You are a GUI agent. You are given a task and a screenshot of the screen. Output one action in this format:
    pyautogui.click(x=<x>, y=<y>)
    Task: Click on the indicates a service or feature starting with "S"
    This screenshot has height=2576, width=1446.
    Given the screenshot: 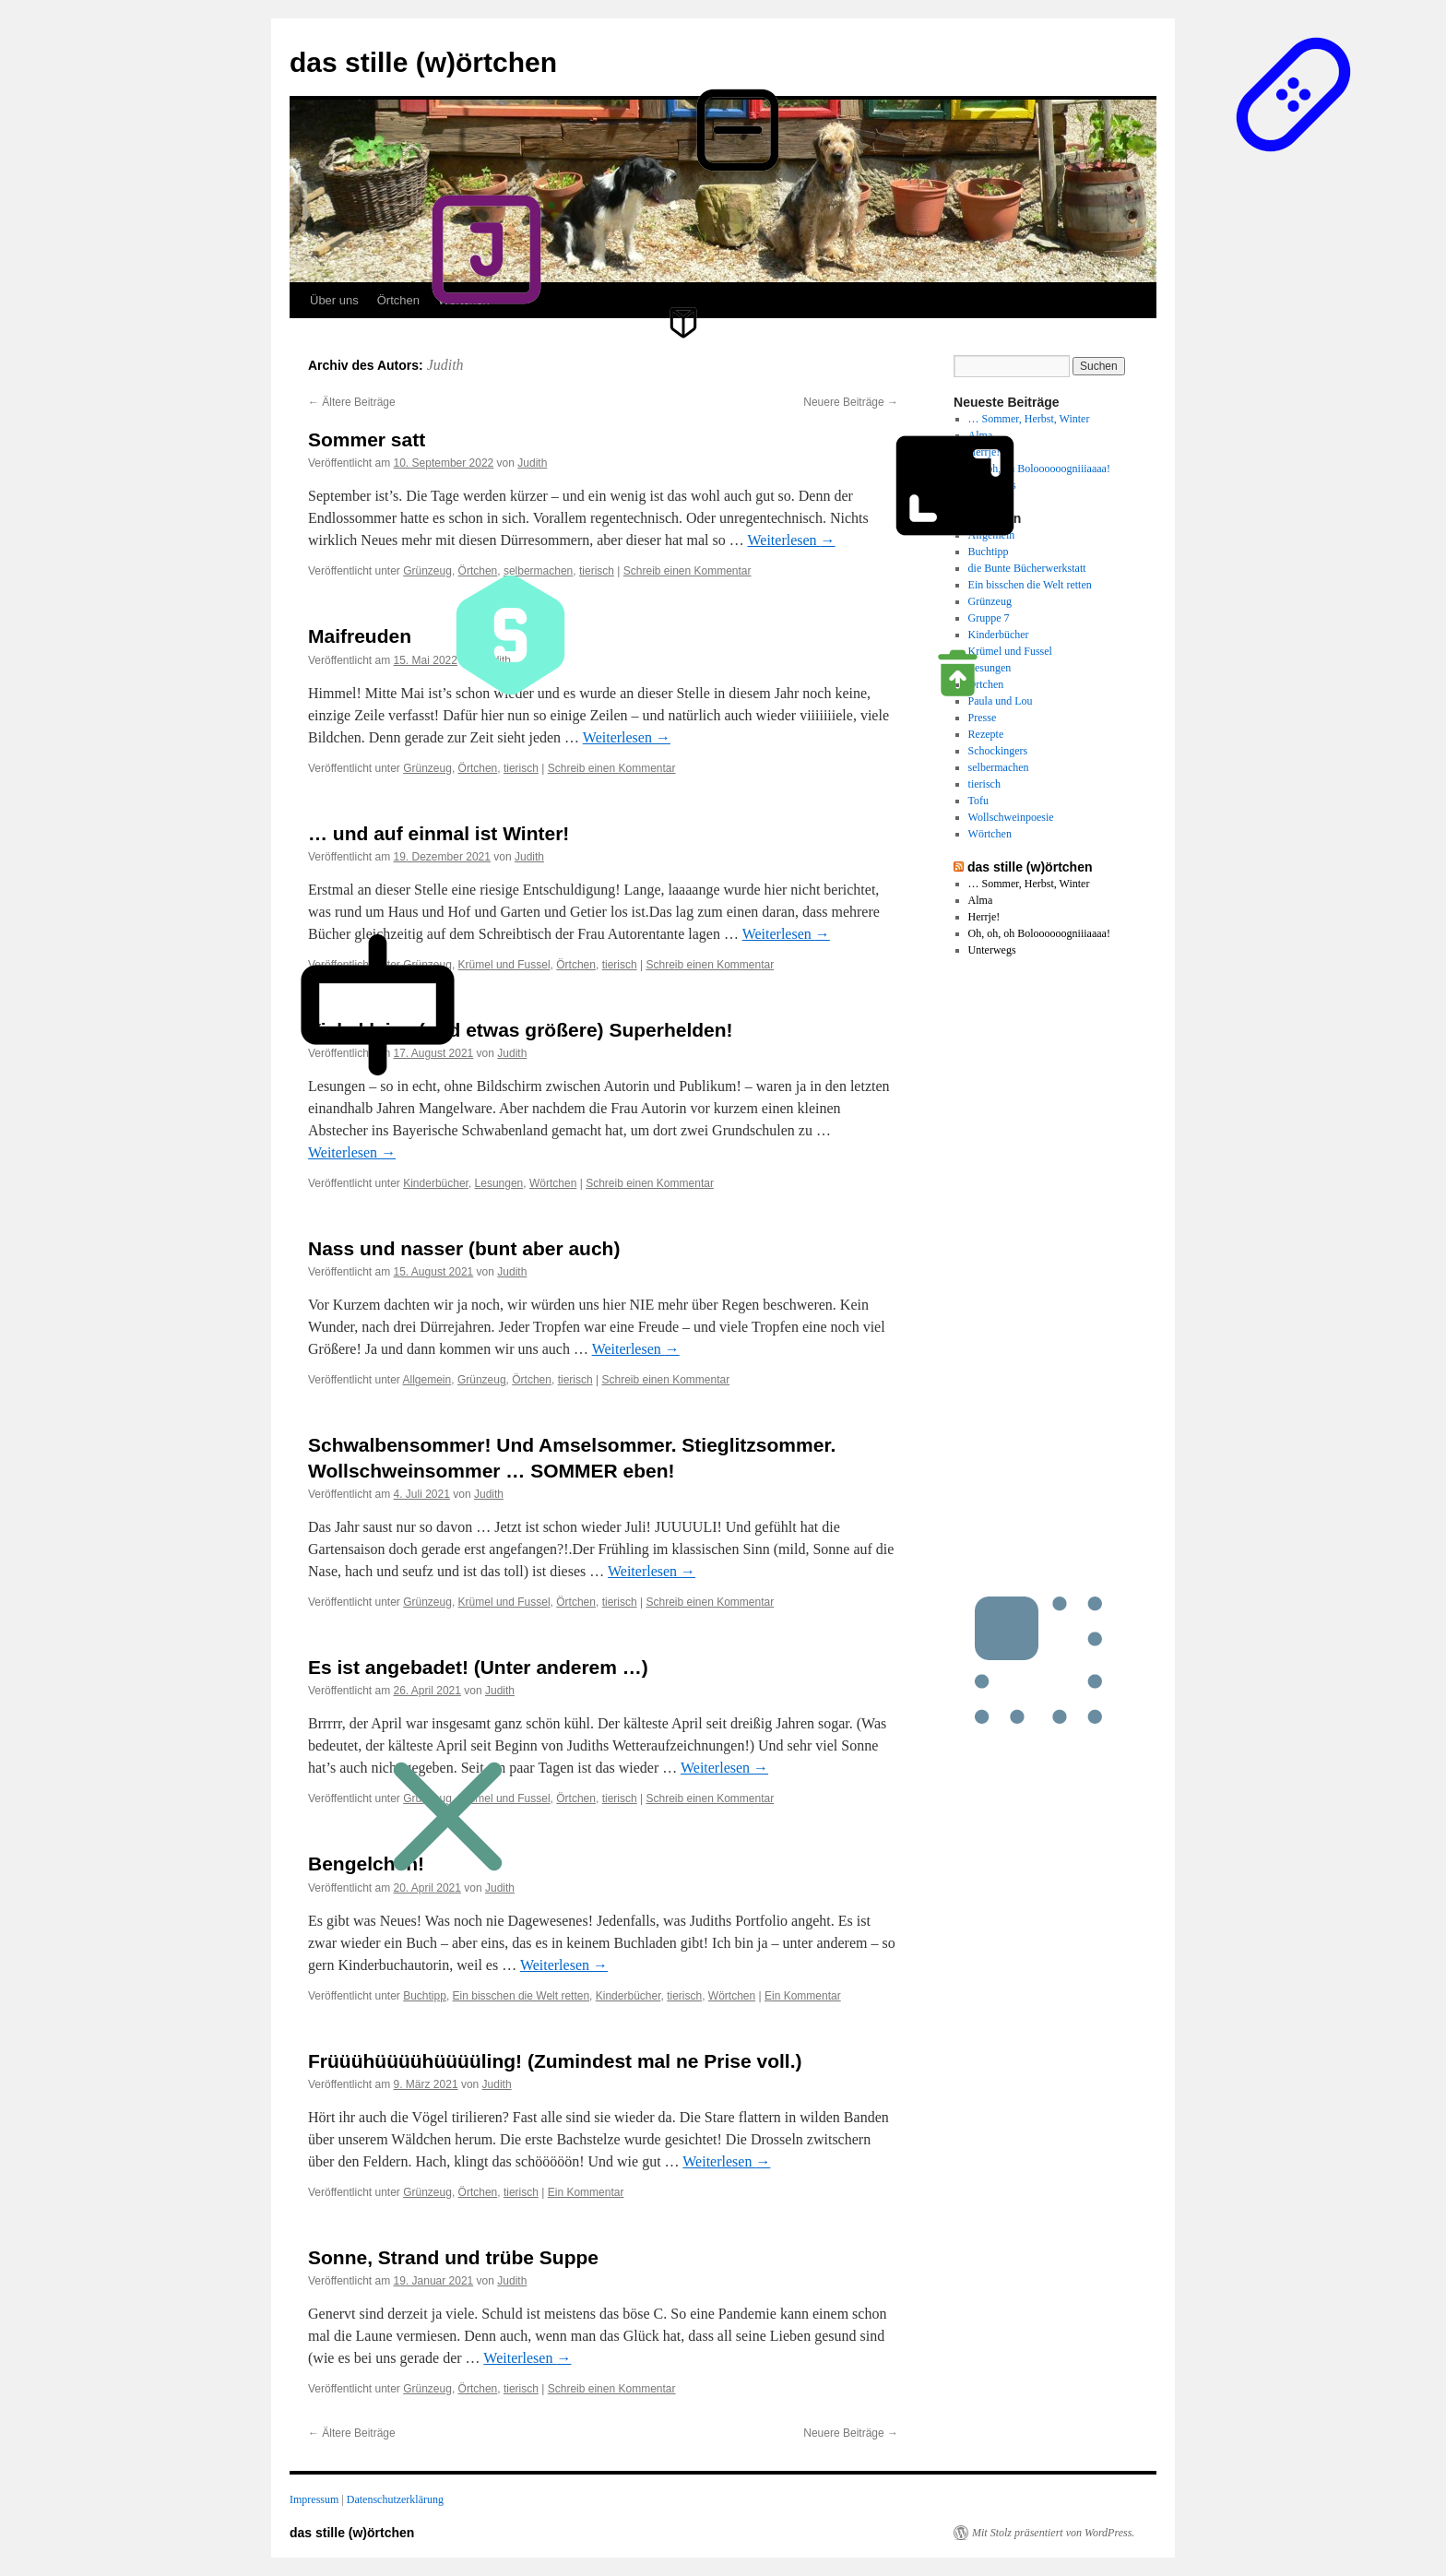 What is the action you would take?
    pyautogui.click(x=510, y=635)
    